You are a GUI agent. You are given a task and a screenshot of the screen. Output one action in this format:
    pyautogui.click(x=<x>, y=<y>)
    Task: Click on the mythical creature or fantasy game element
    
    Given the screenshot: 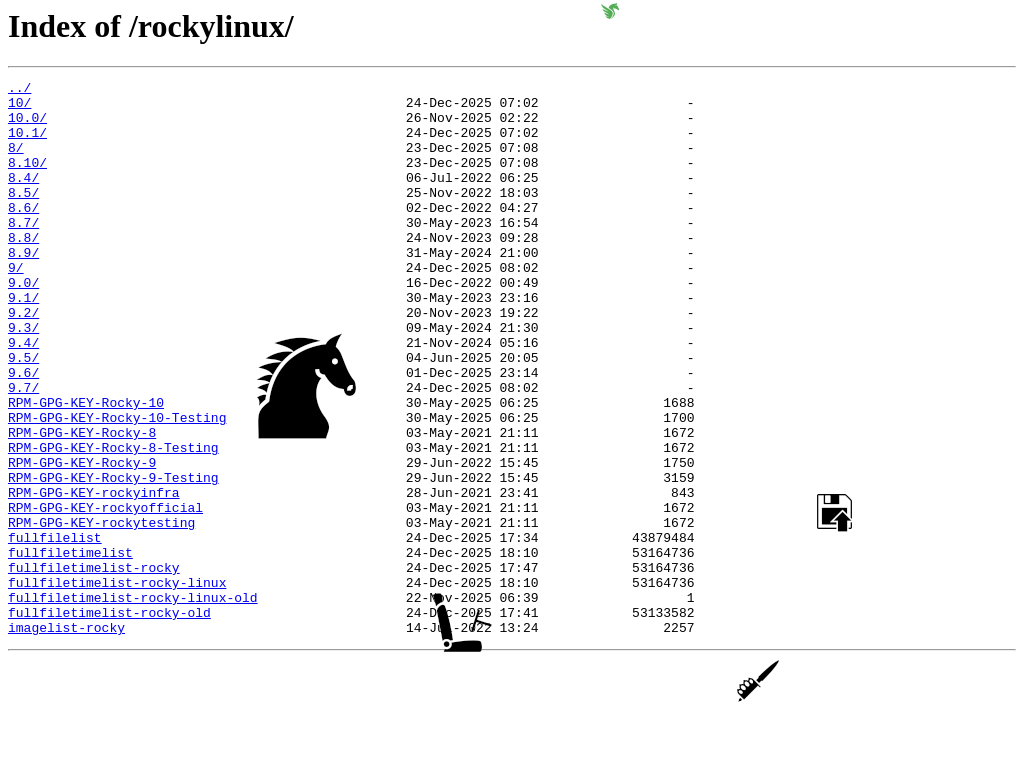 What is the action you would take?
    pyautogui.click(x=610, y=11)
    